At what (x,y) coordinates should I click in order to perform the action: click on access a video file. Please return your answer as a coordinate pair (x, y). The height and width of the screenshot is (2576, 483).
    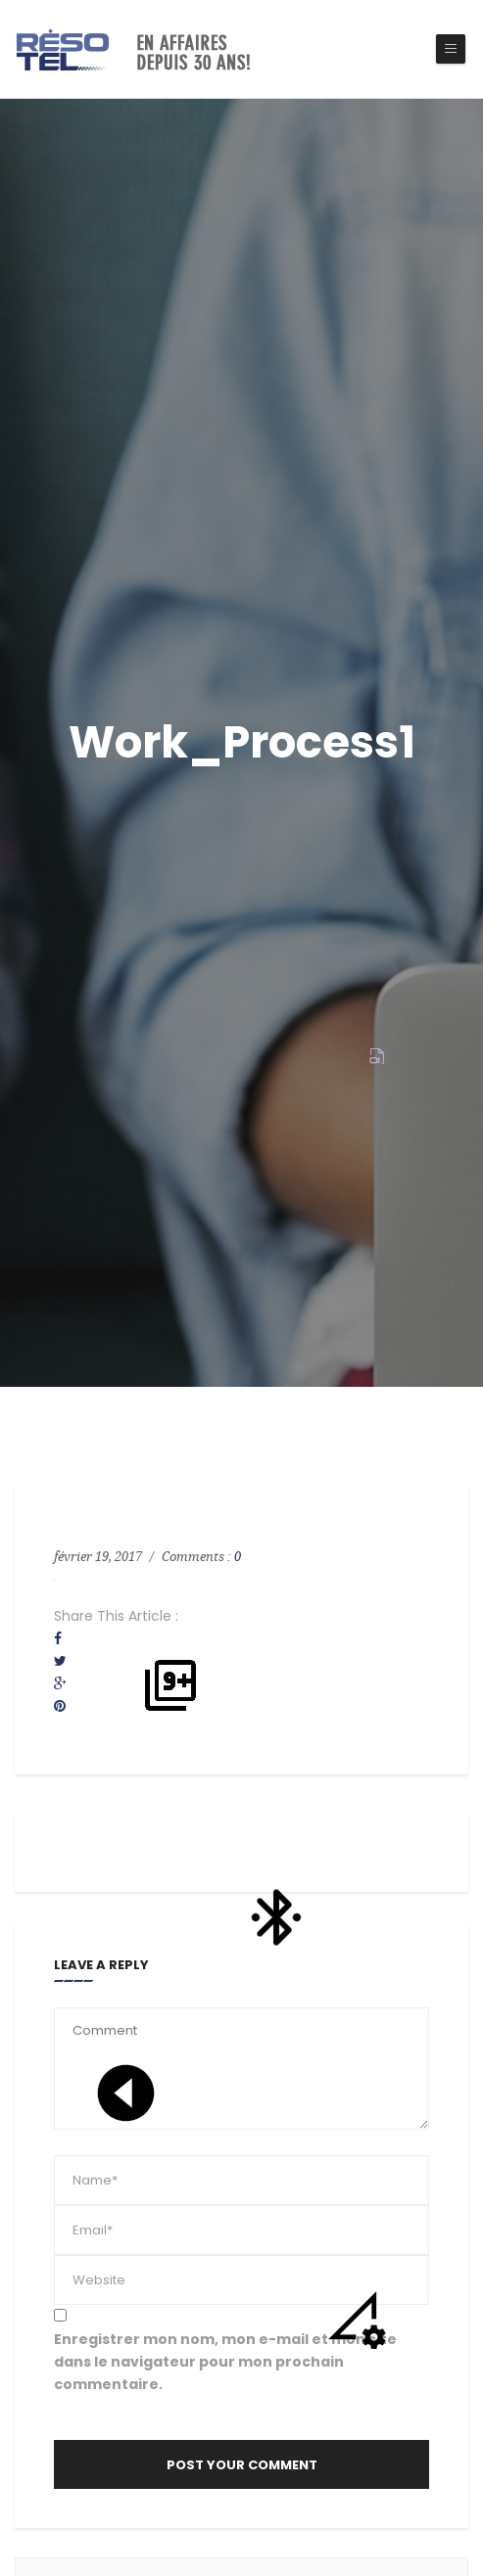
    Looking at the image, I should click on (377, 1056).